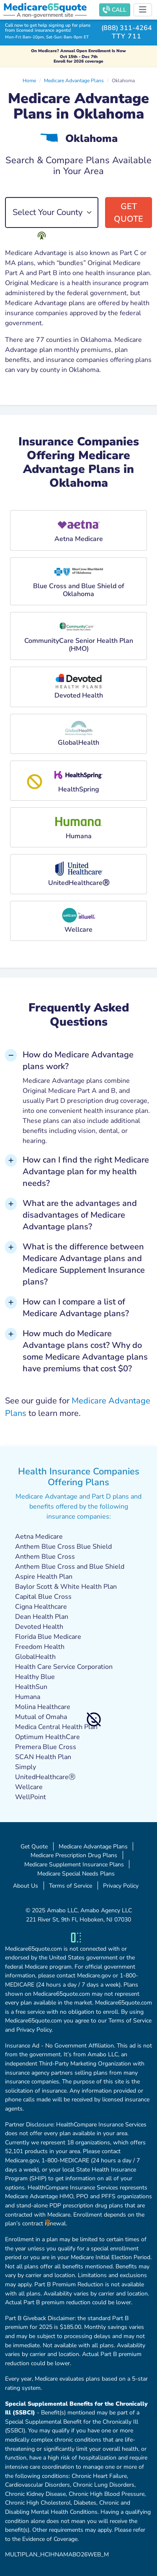 The image size is (157, 2576). I want to click on access disc golf course information, so click(47, 2222).